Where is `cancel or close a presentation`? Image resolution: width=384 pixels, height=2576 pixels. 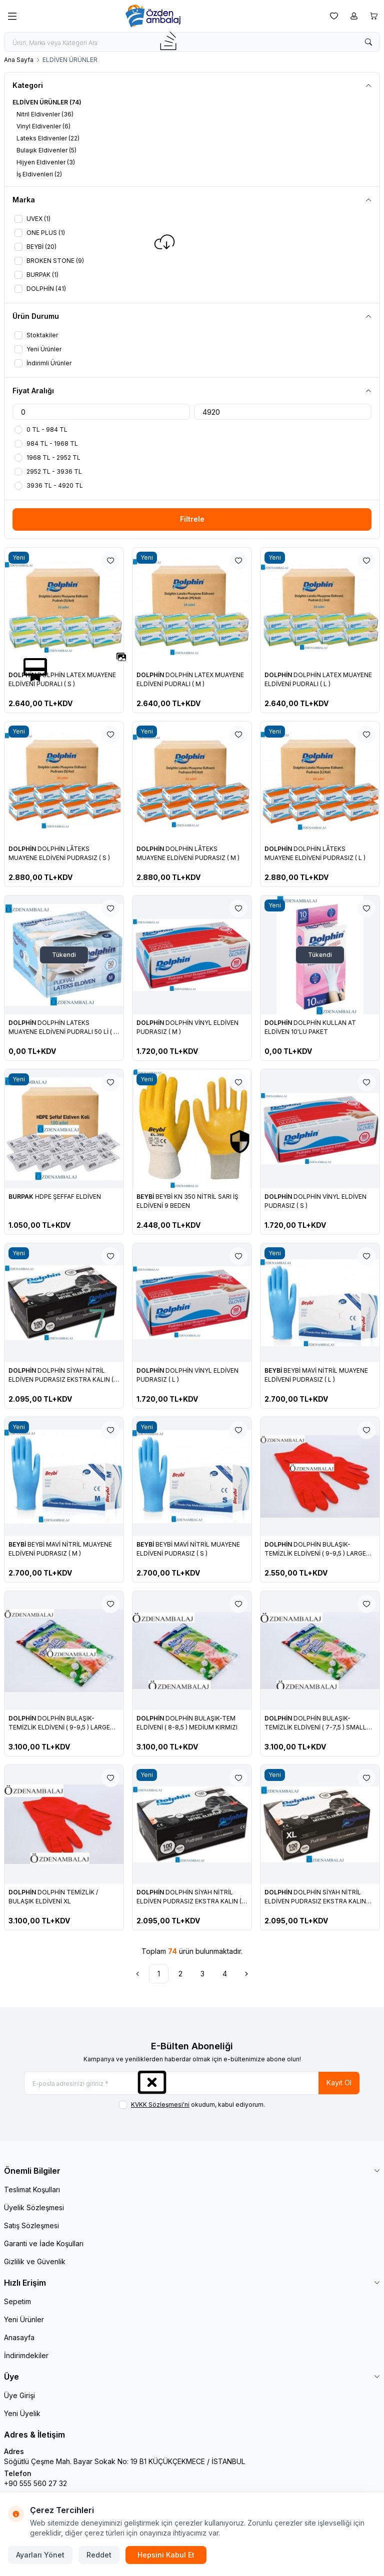
cancel or close a presentation is located at coordinates (152, 2082).